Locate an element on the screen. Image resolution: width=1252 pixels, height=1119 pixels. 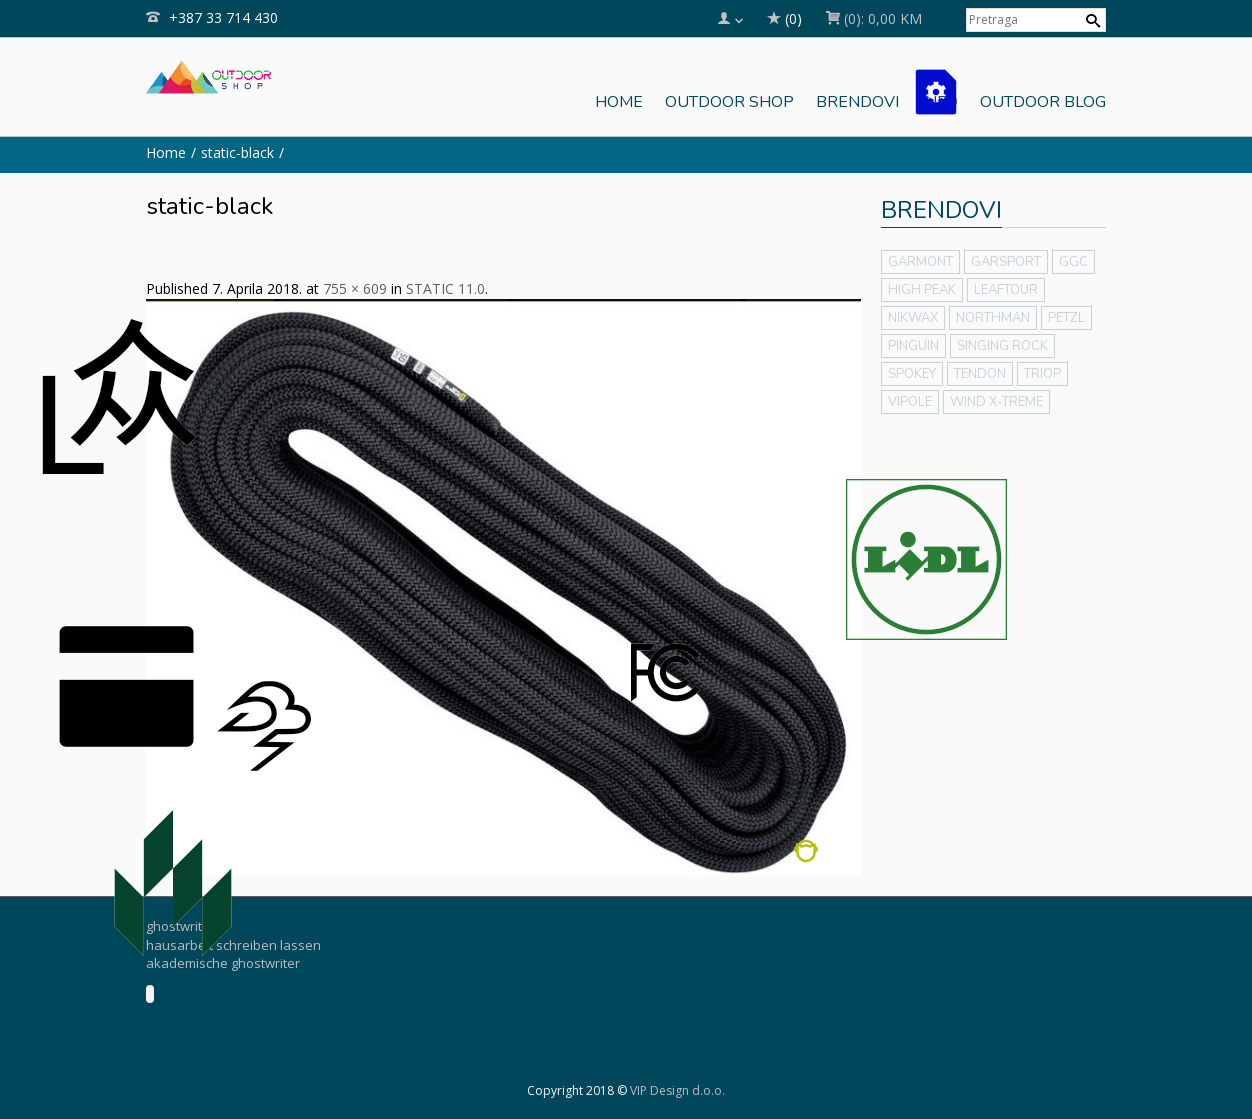
apache storm logo is located at coordinates (264, 726).